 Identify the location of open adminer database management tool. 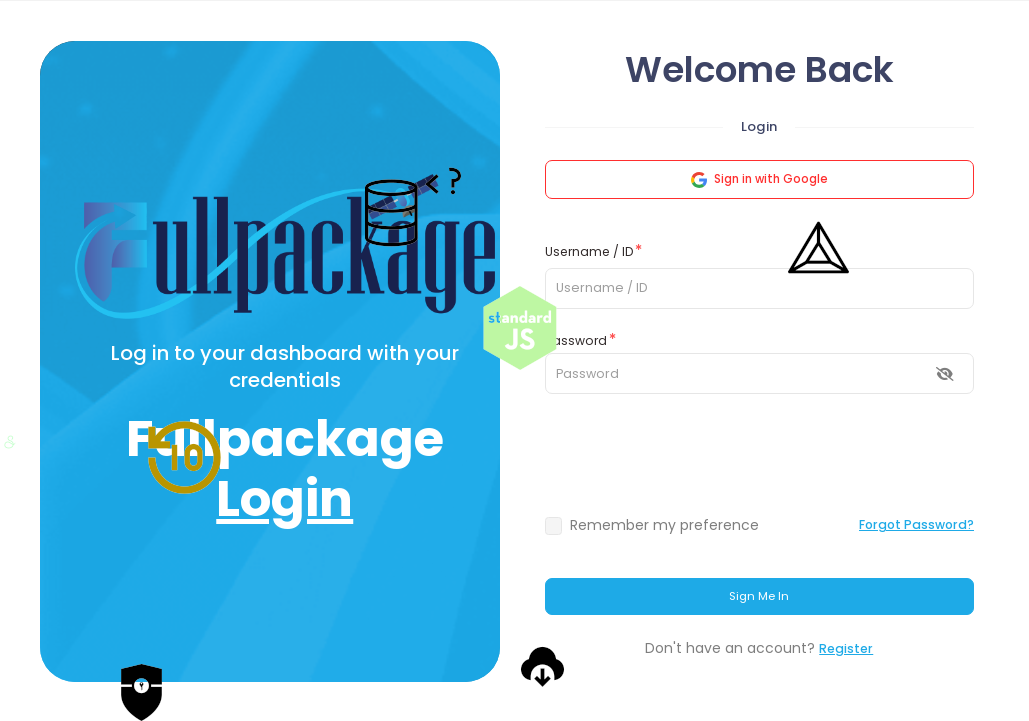
(413, 207).